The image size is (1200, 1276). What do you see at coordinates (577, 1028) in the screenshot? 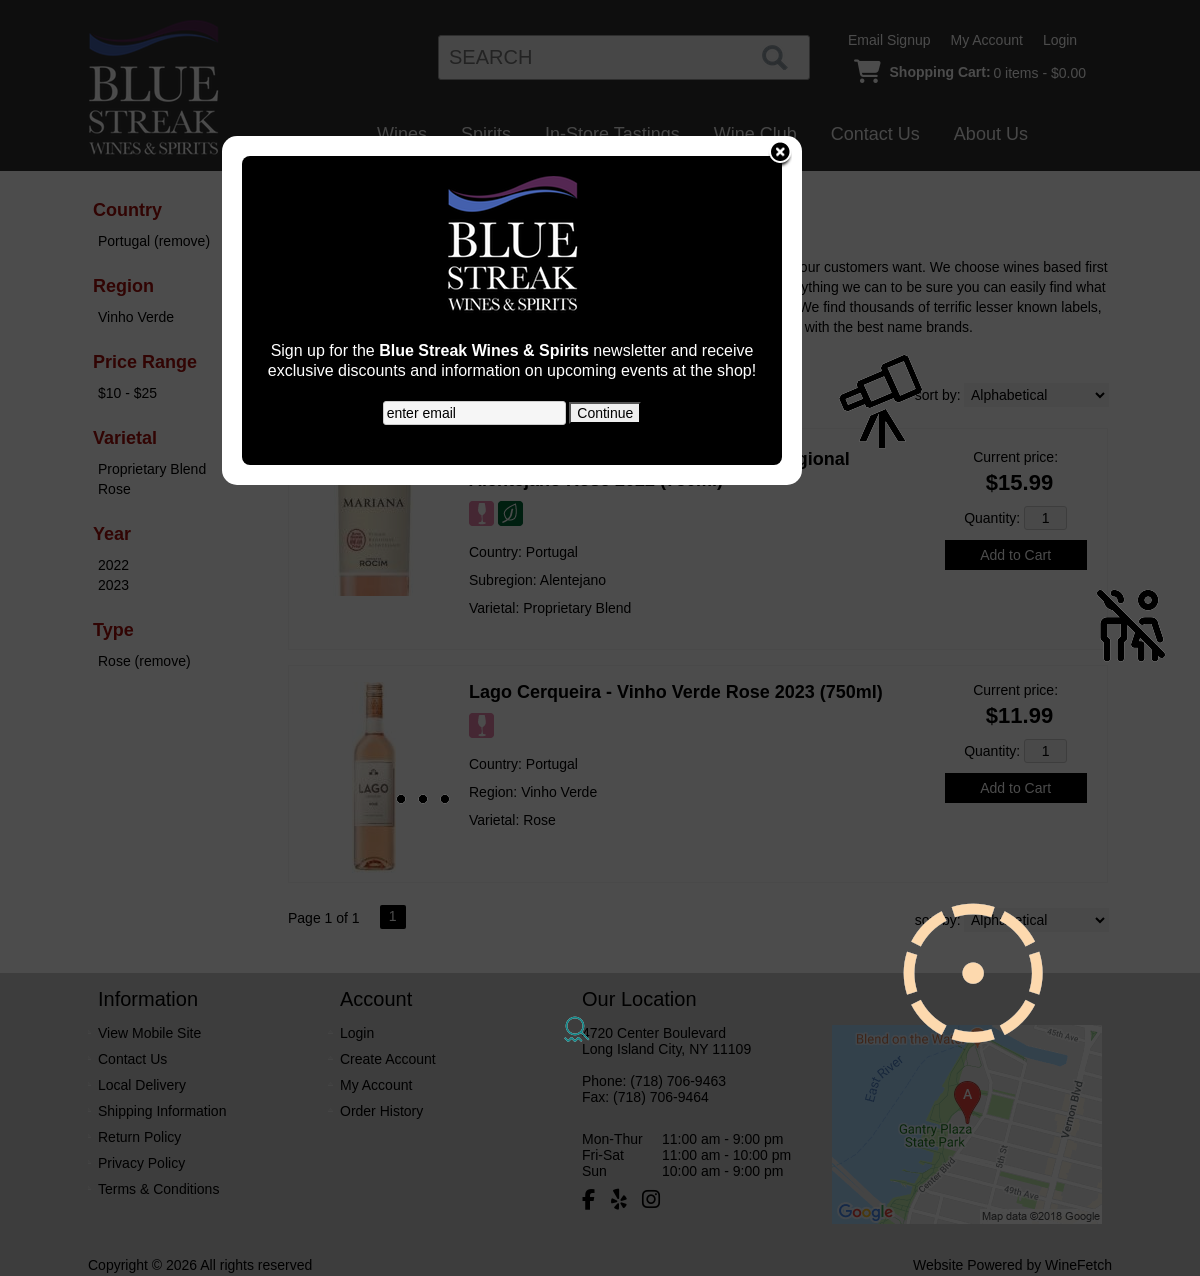
I see `perform a fuzzy or approximate search` at bounding box center [577, 1028].